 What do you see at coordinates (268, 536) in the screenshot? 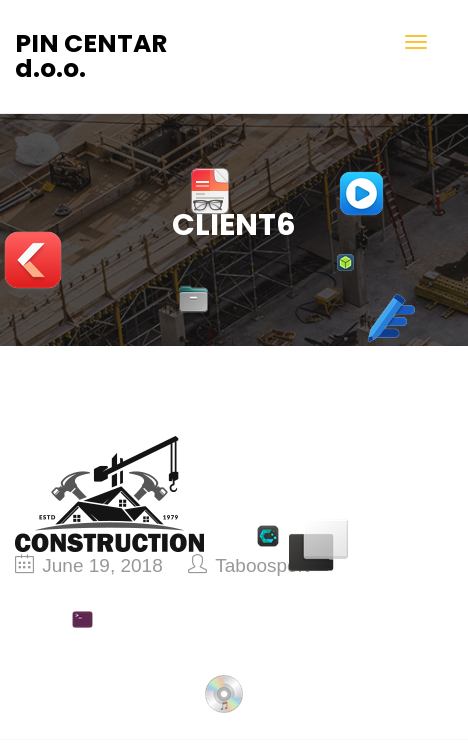
I see `open cachyos welcome app` at bounding box center [268, 536].